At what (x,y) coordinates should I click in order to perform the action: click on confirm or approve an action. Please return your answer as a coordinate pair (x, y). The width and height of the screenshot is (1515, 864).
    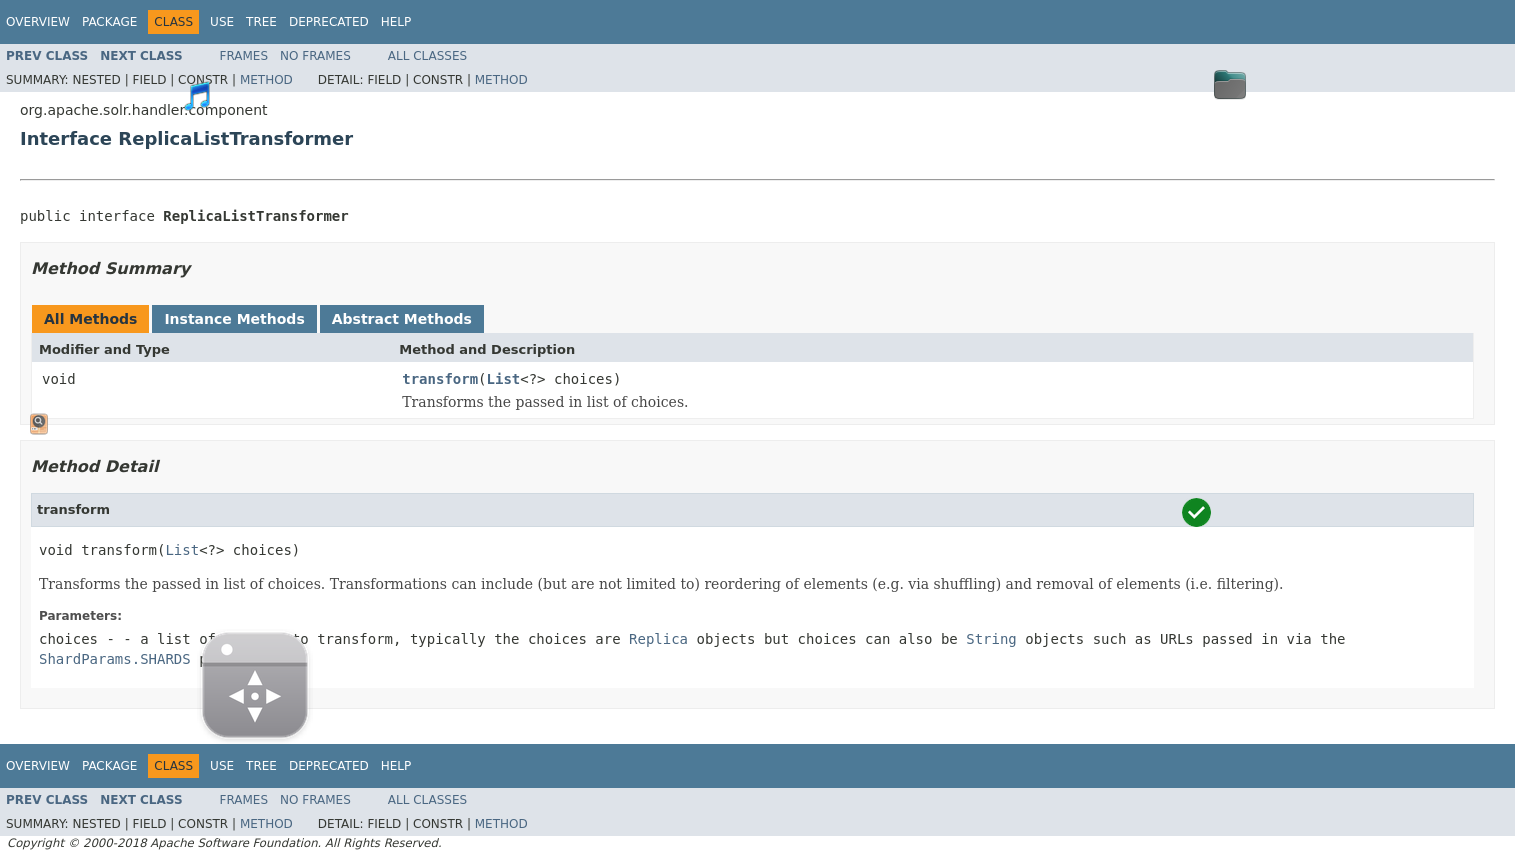
    Looking at the image, I should click on (1196, 512).